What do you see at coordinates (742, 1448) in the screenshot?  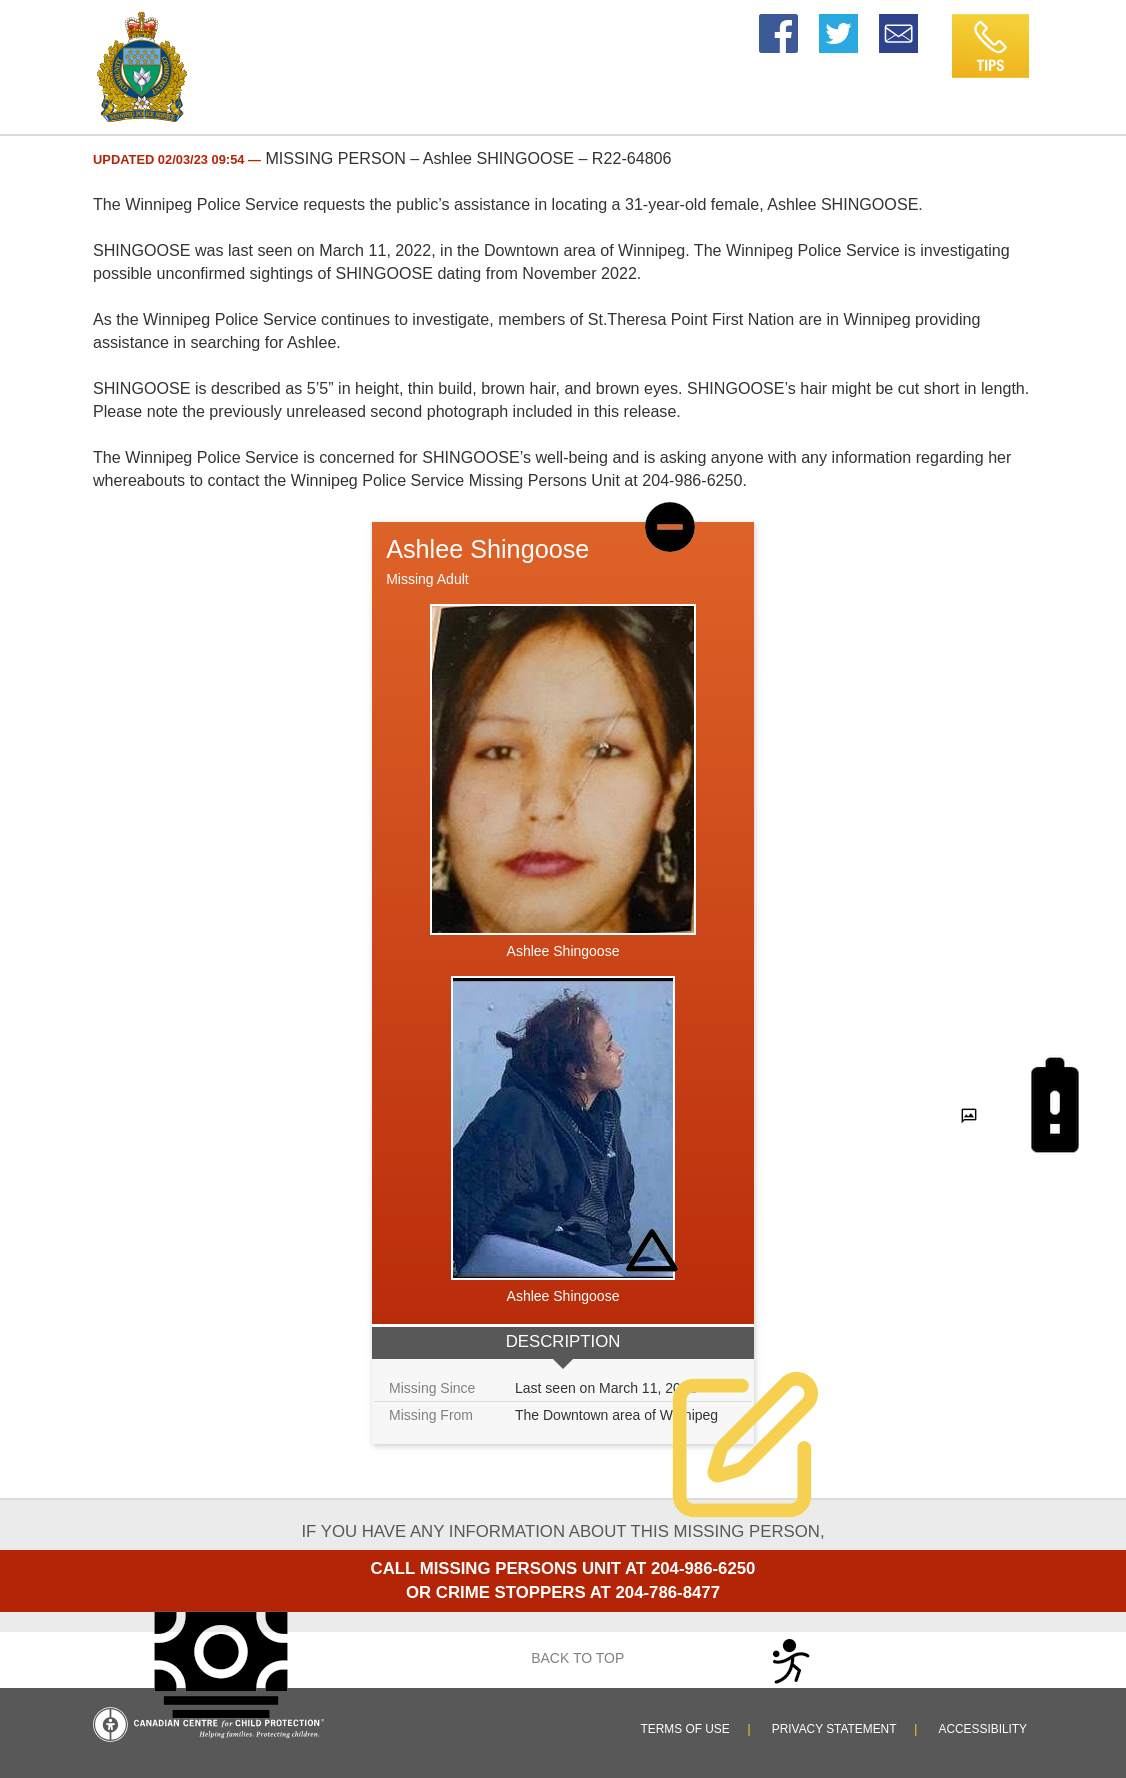 I see `compose a new post or message` at bounding box center [742, 1448].